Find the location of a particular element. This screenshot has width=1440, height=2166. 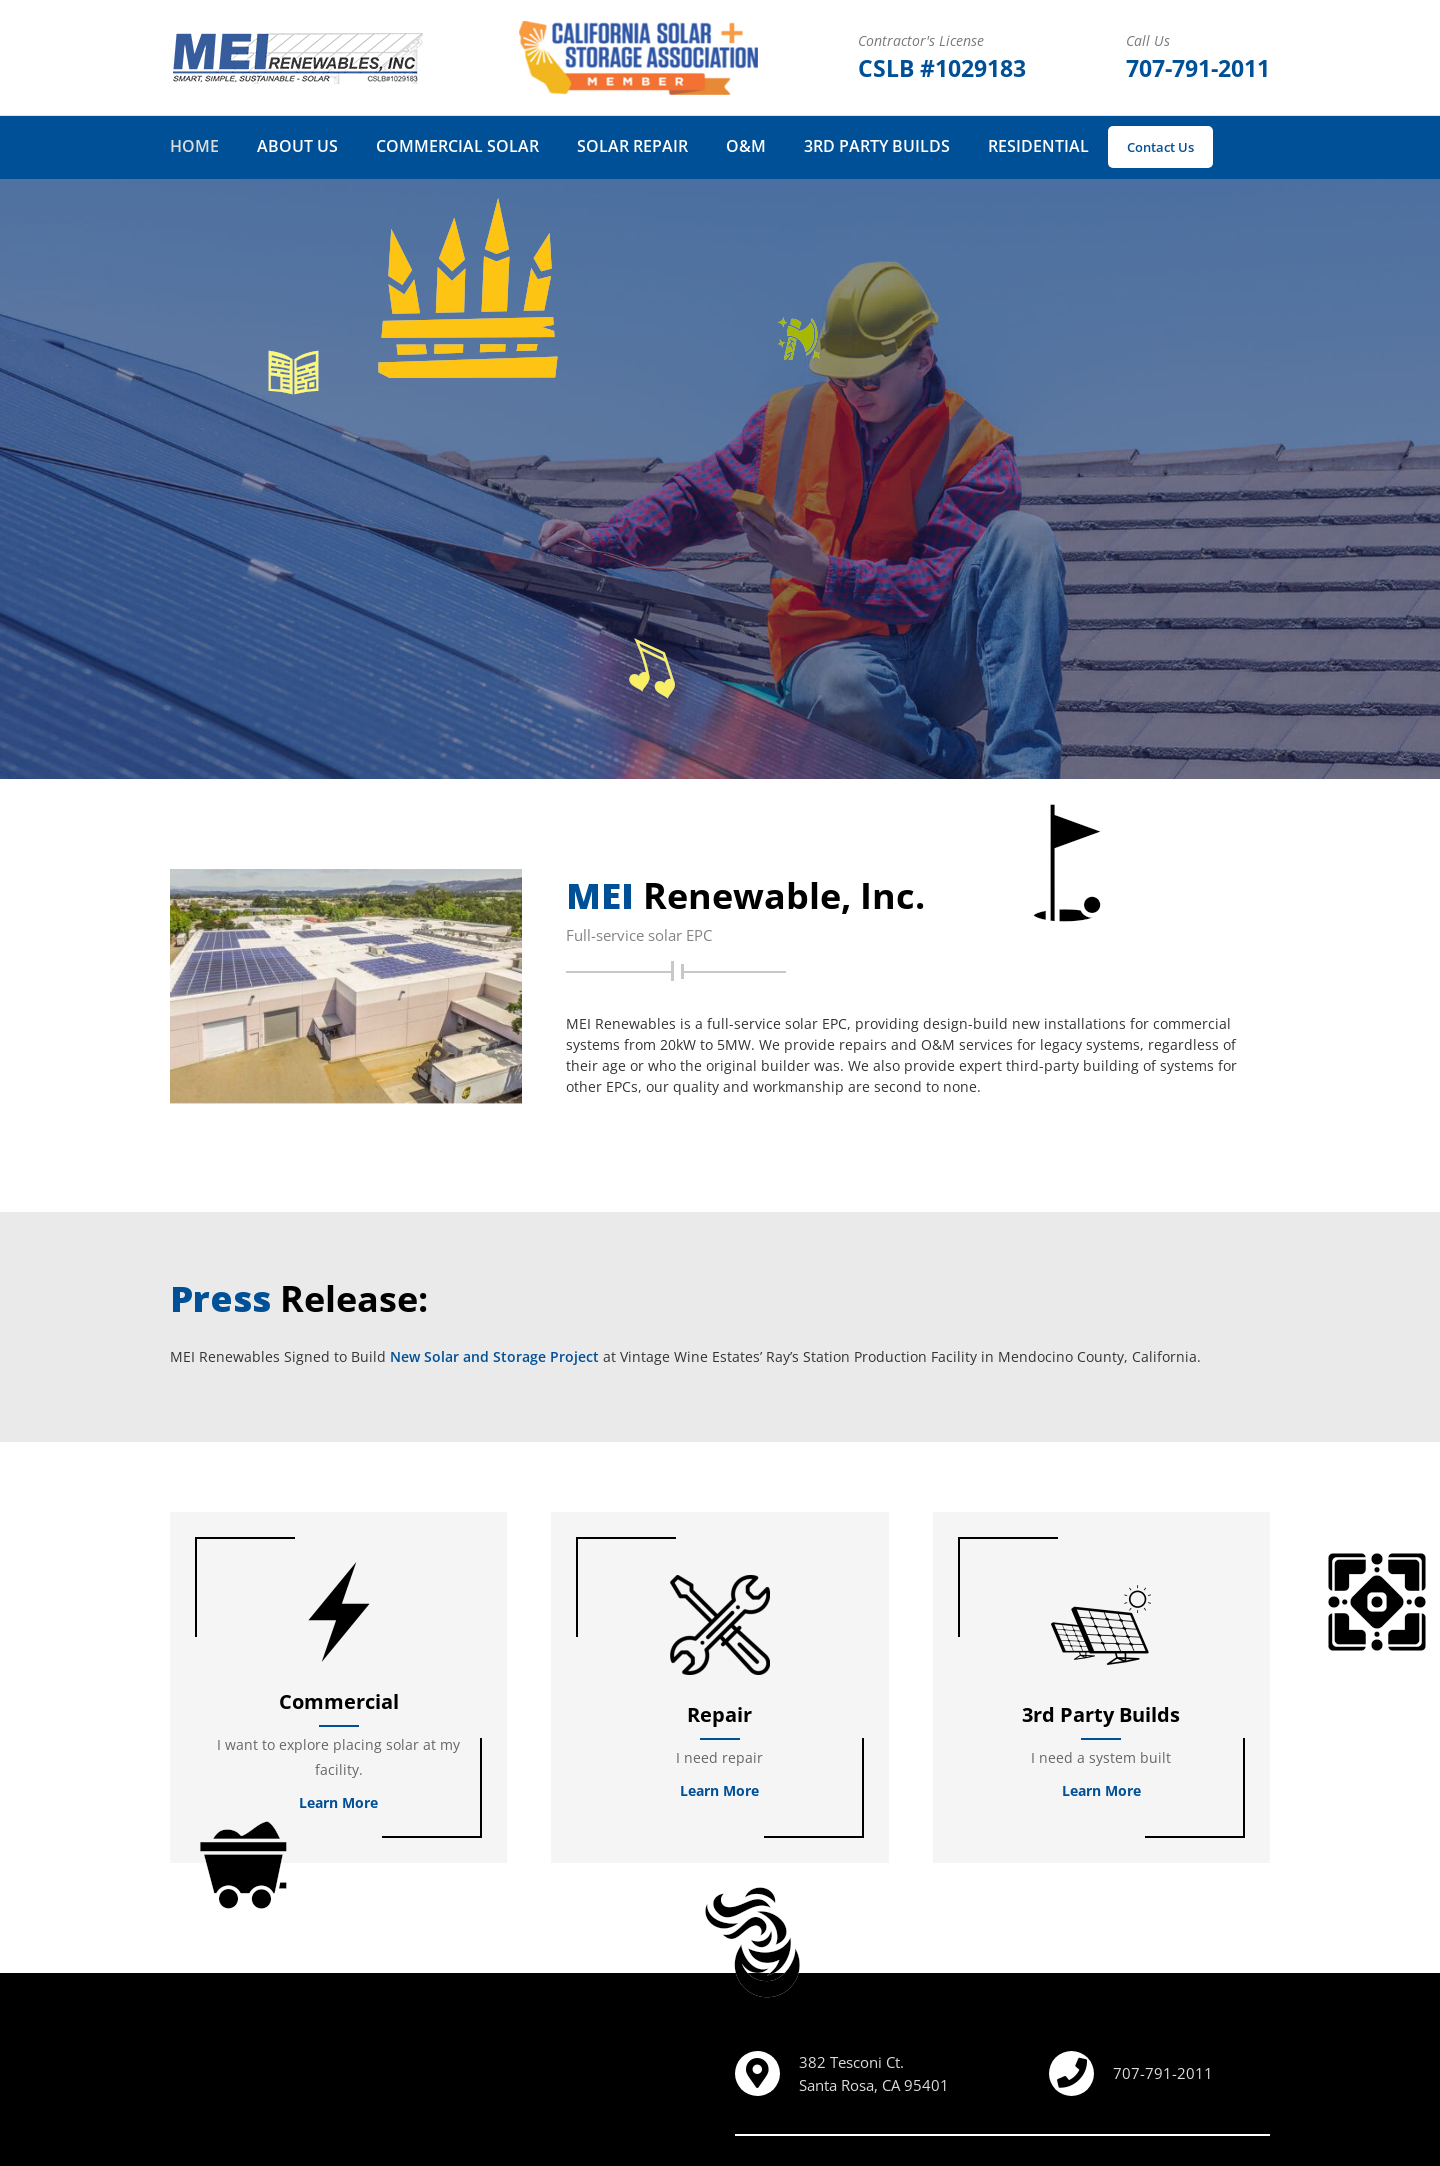

browse romantic or love-themed music is located at coordinates (652, 668).